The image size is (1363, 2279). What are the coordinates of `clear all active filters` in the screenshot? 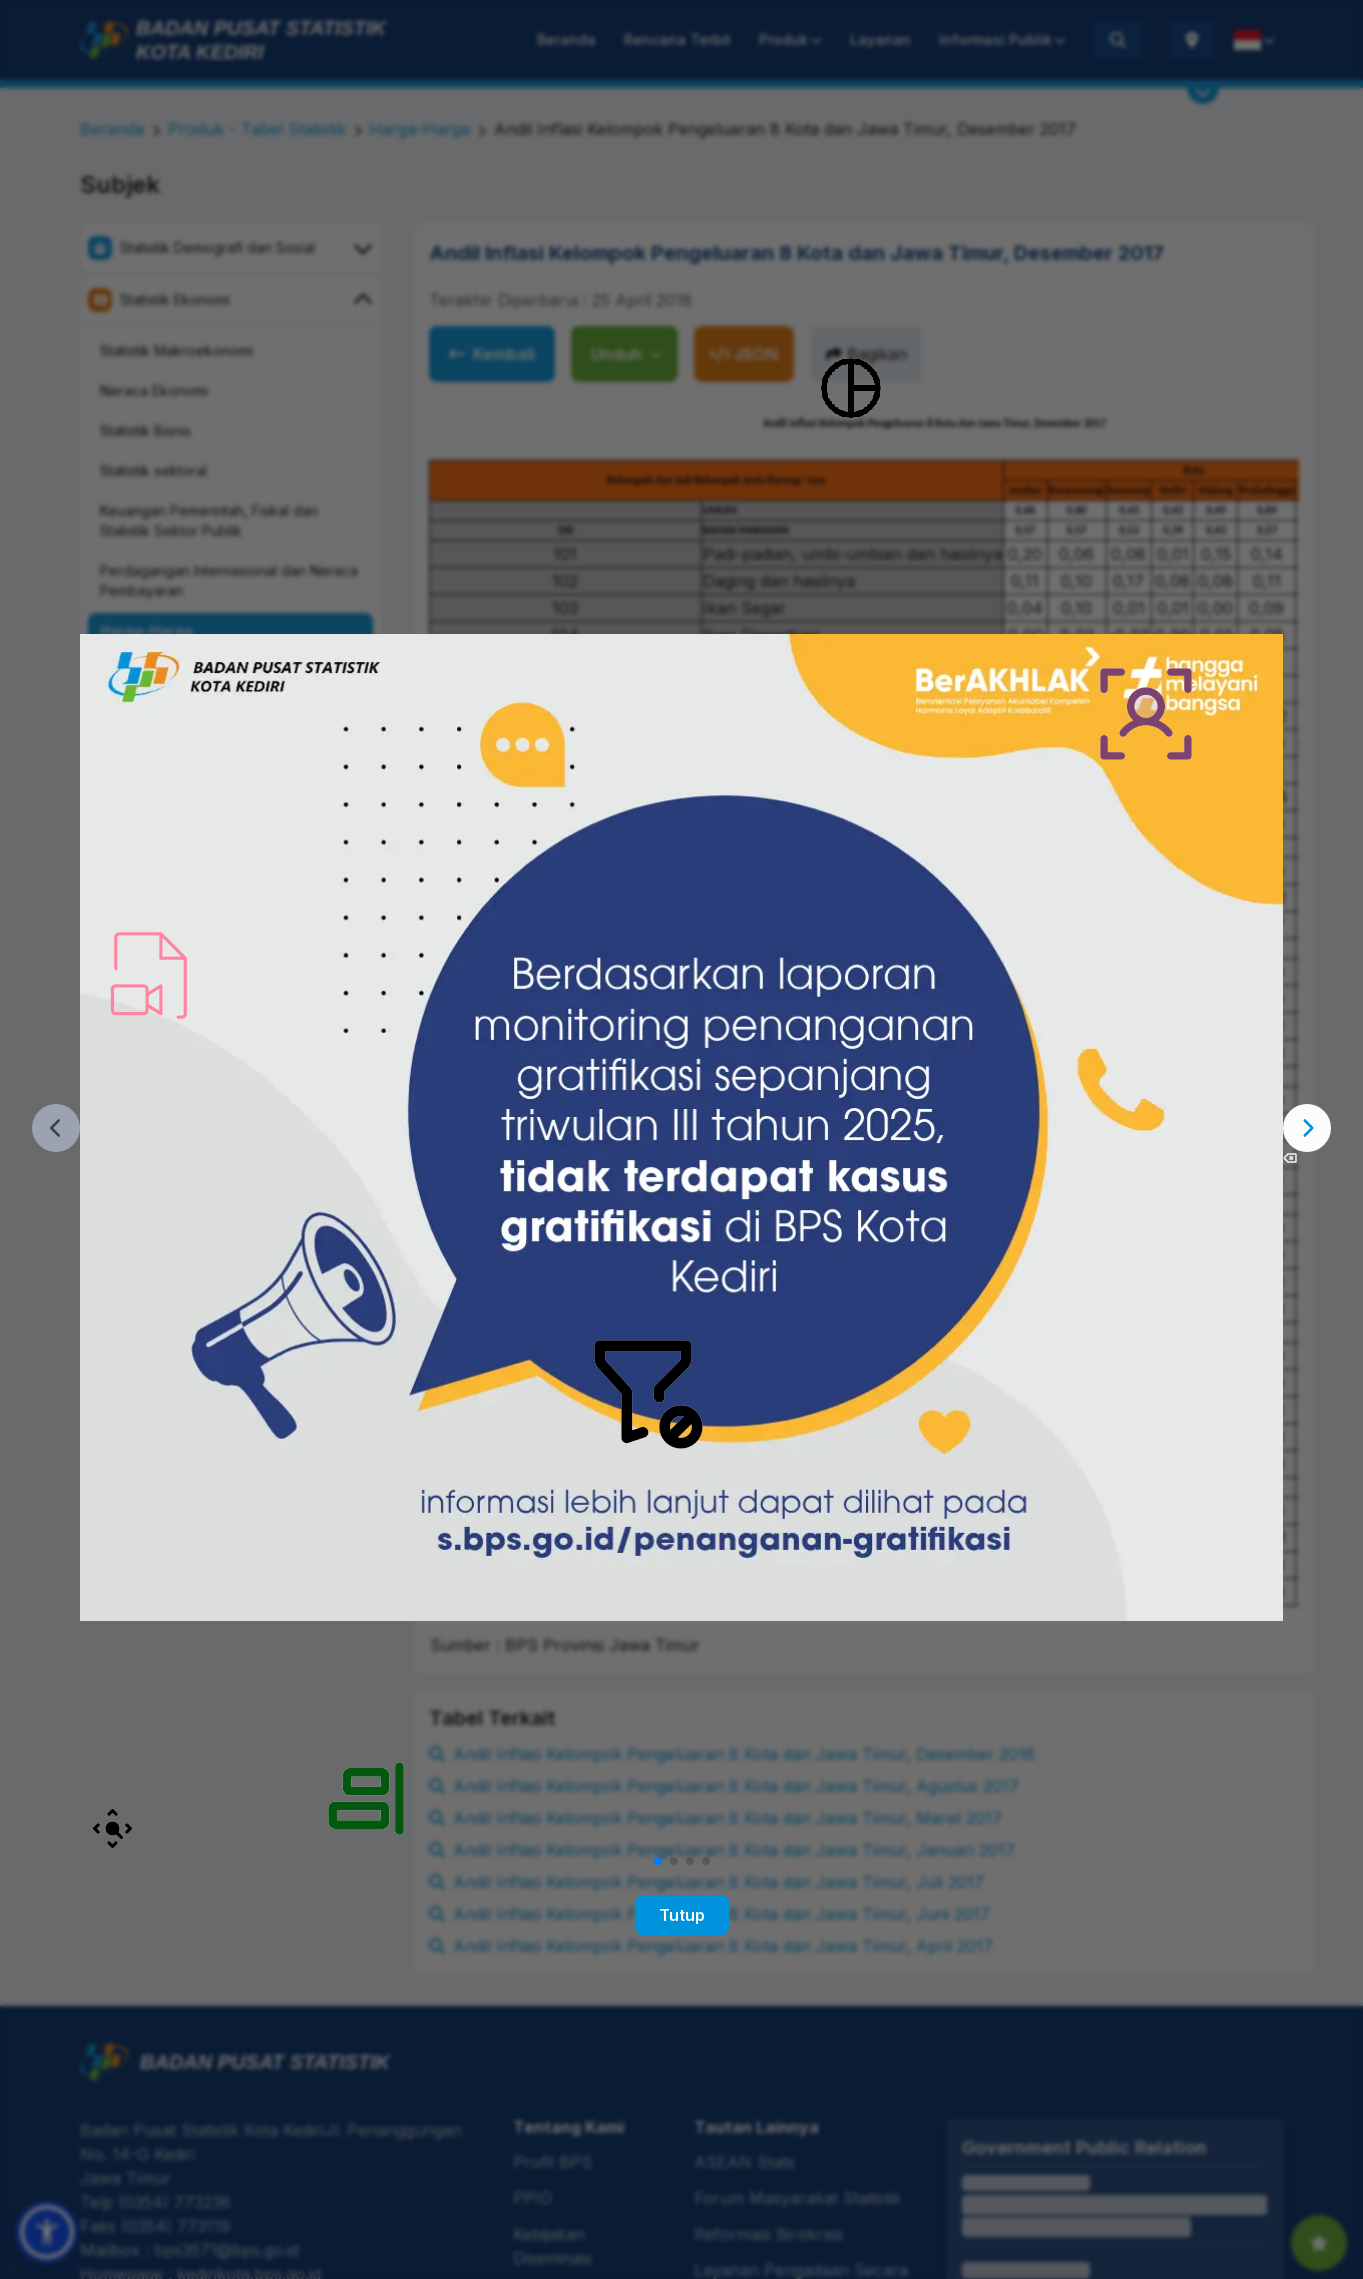 It's located at (643, 1389).